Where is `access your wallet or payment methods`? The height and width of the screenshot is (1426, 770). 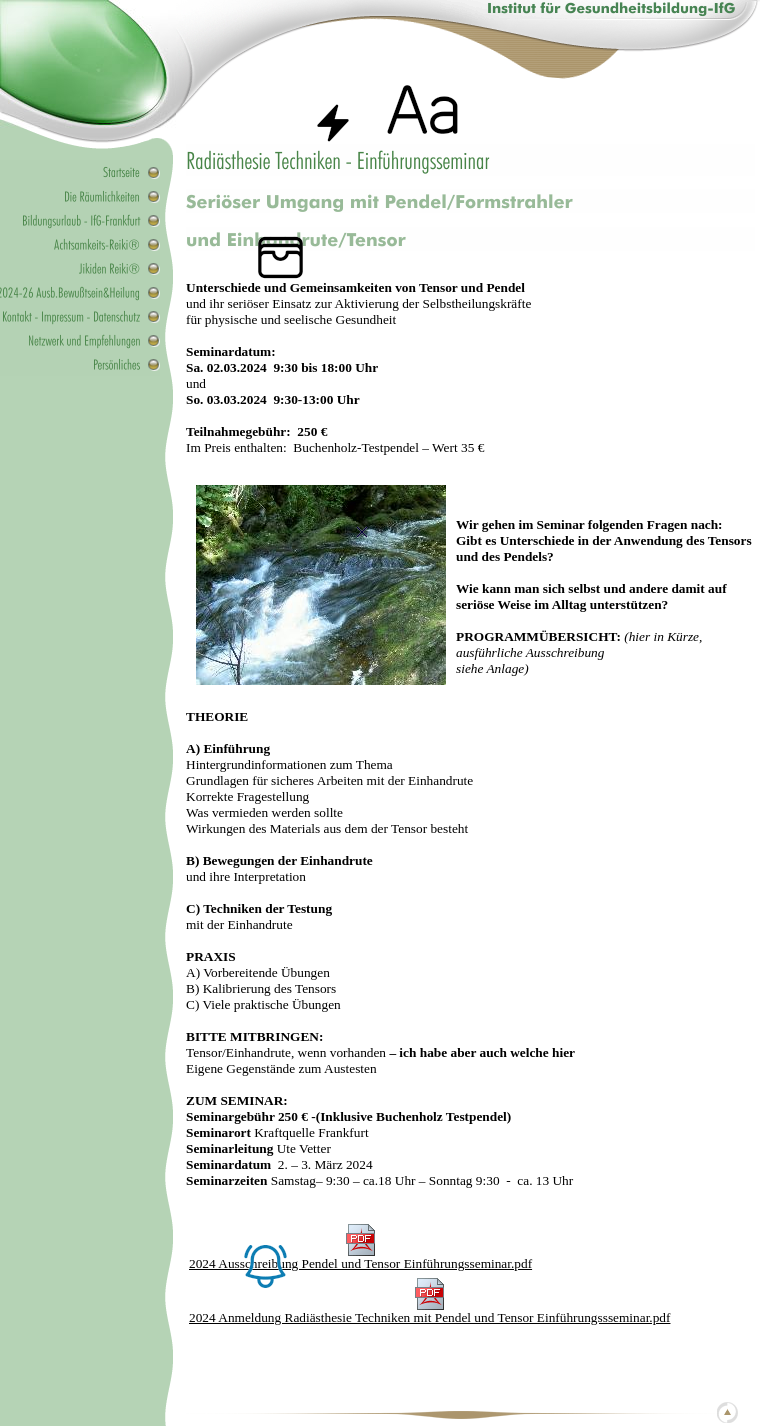
access your wallet or payment methods is located at coordinates (280, 257).